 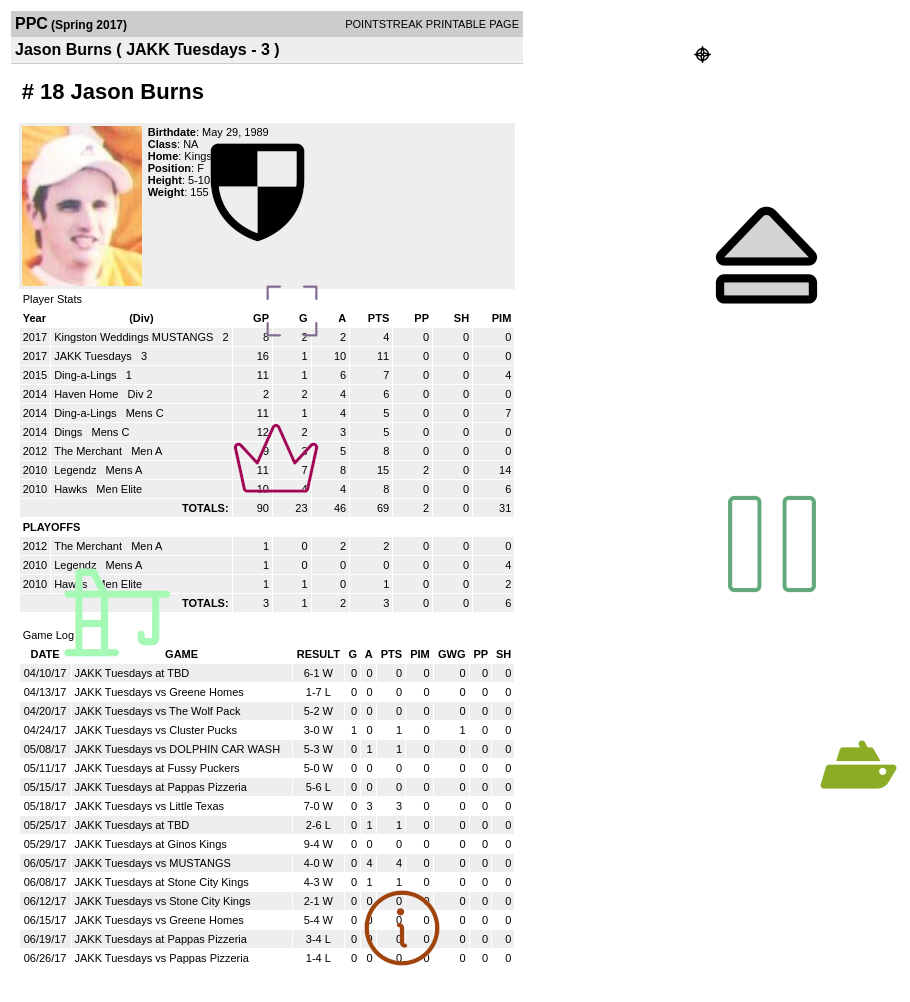 What do you see at coordinates (702, 54) in the screenshot?
I see `view compass or navigation orientation` at bounding box center [702, 54].